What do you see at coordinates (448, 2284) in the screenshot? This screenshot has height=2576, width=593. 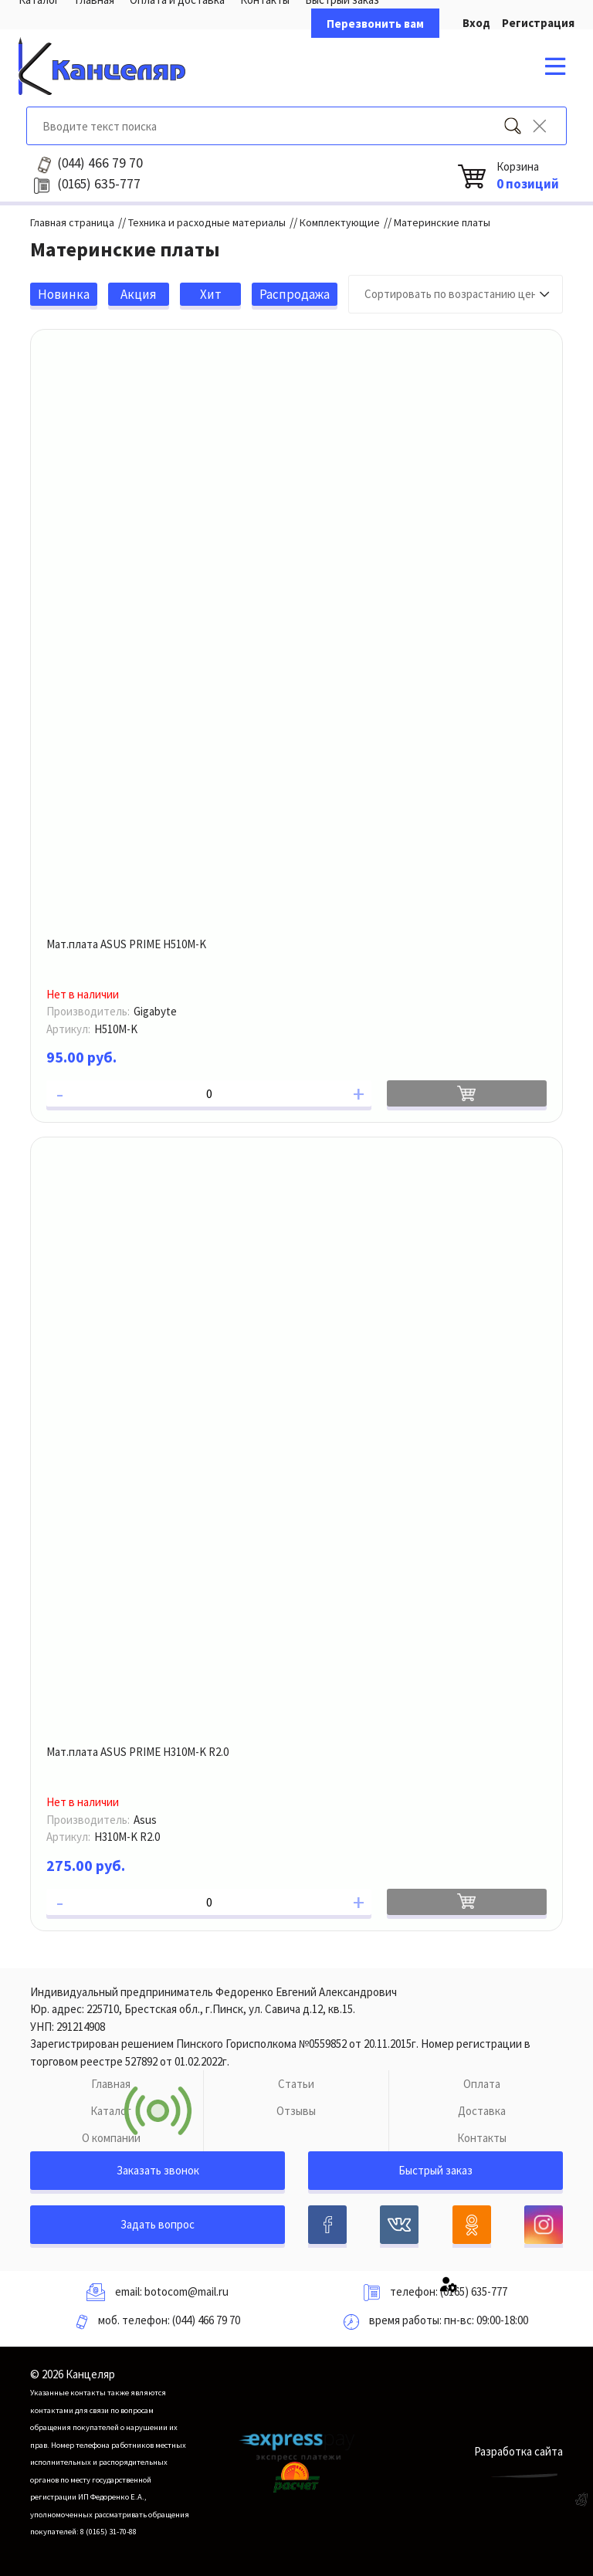 I see `access user settings or preferences` at bounding box center [448, 2284].